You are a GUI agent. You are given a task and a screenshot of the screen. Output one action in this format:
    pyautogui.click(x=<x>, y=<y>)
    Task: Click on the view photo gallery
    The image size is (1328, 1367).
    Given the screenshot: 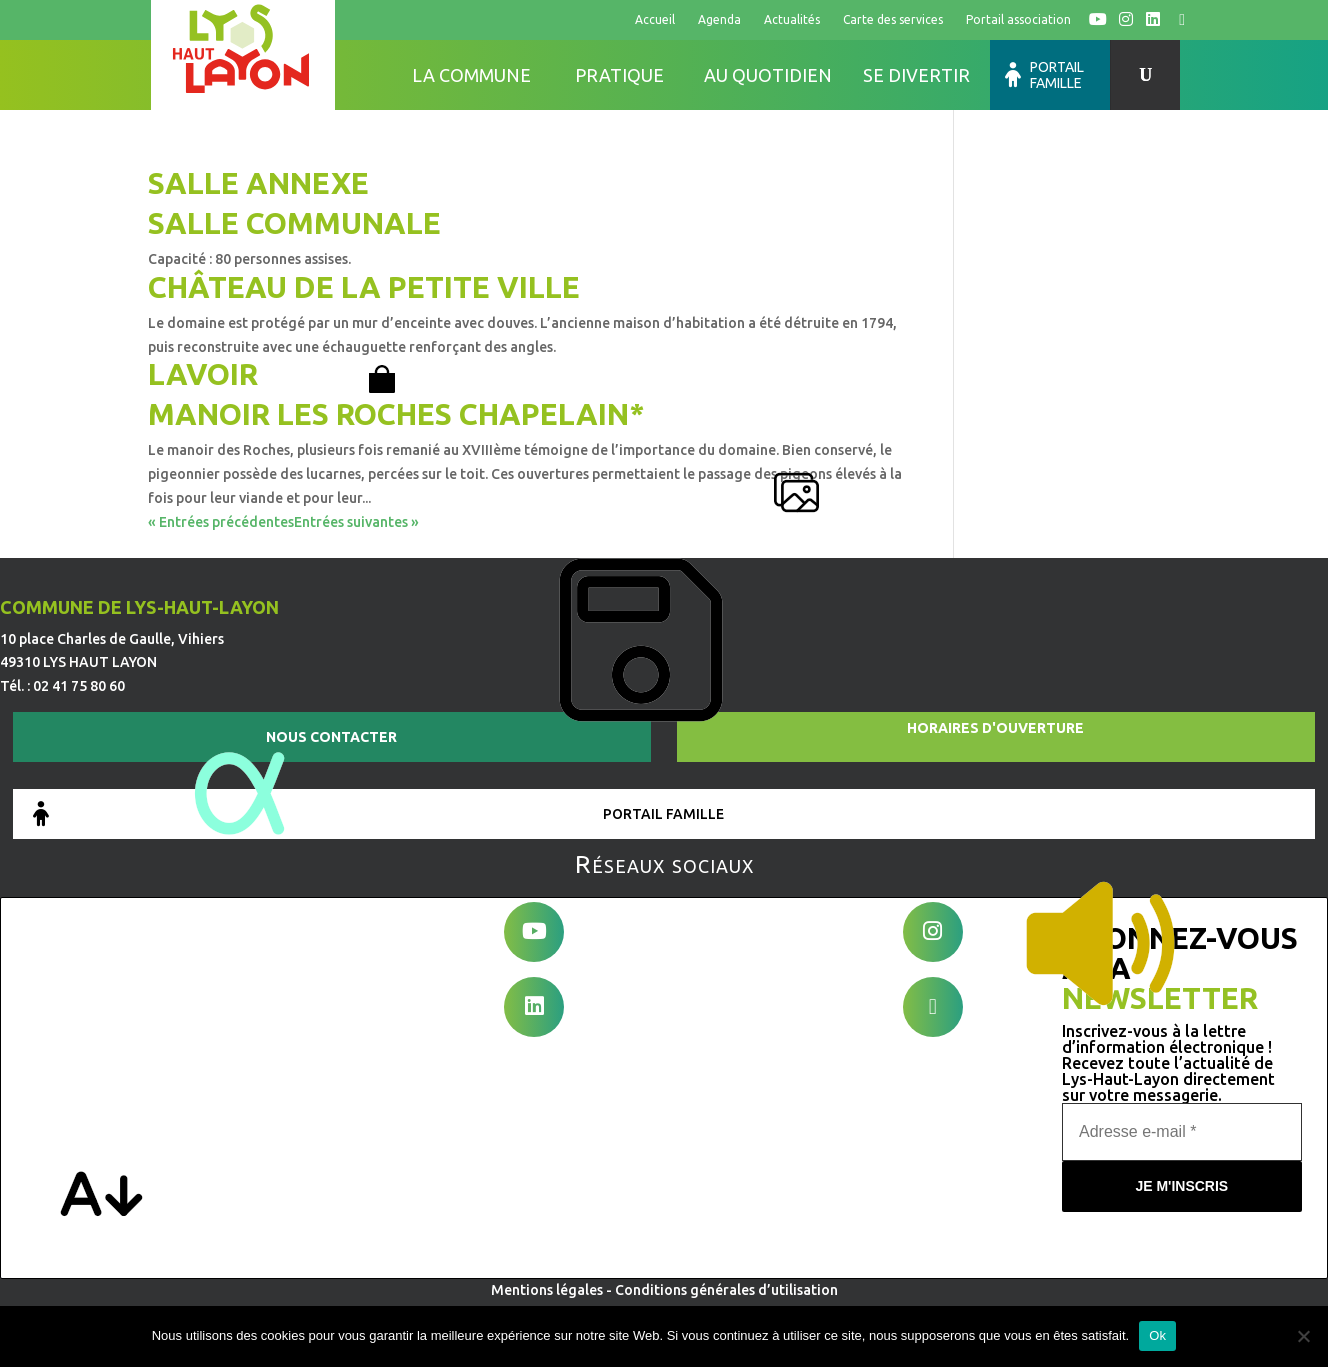 What is the action you would take?
    pyautogui.click(x=796, y=492)
    